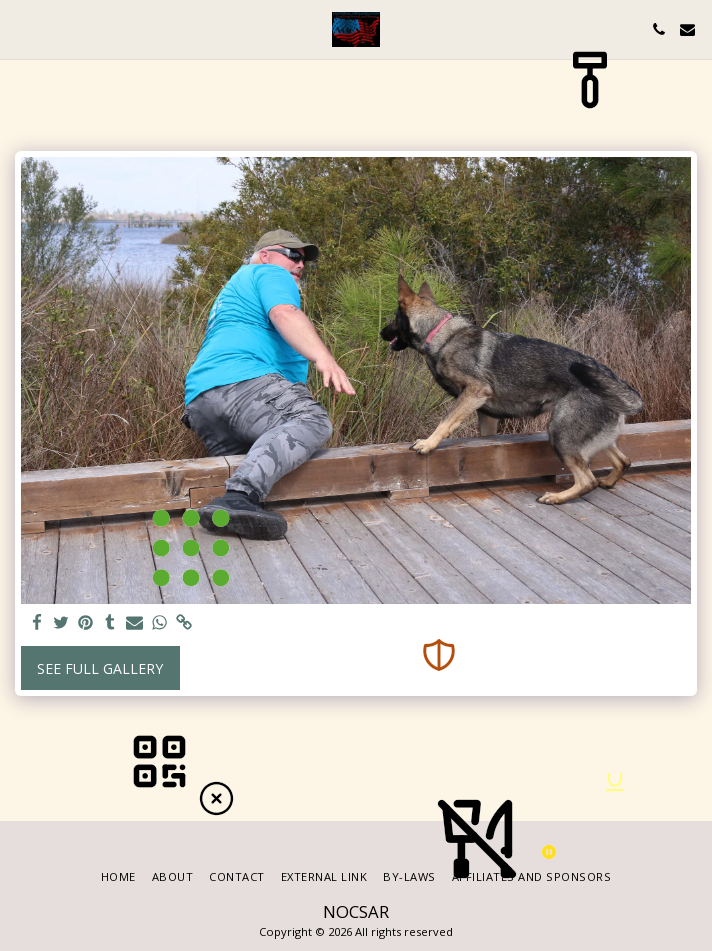  Describe the element at coordinates (159, 761) in the screenshot. I see `scan or generate a QR code` at that location.